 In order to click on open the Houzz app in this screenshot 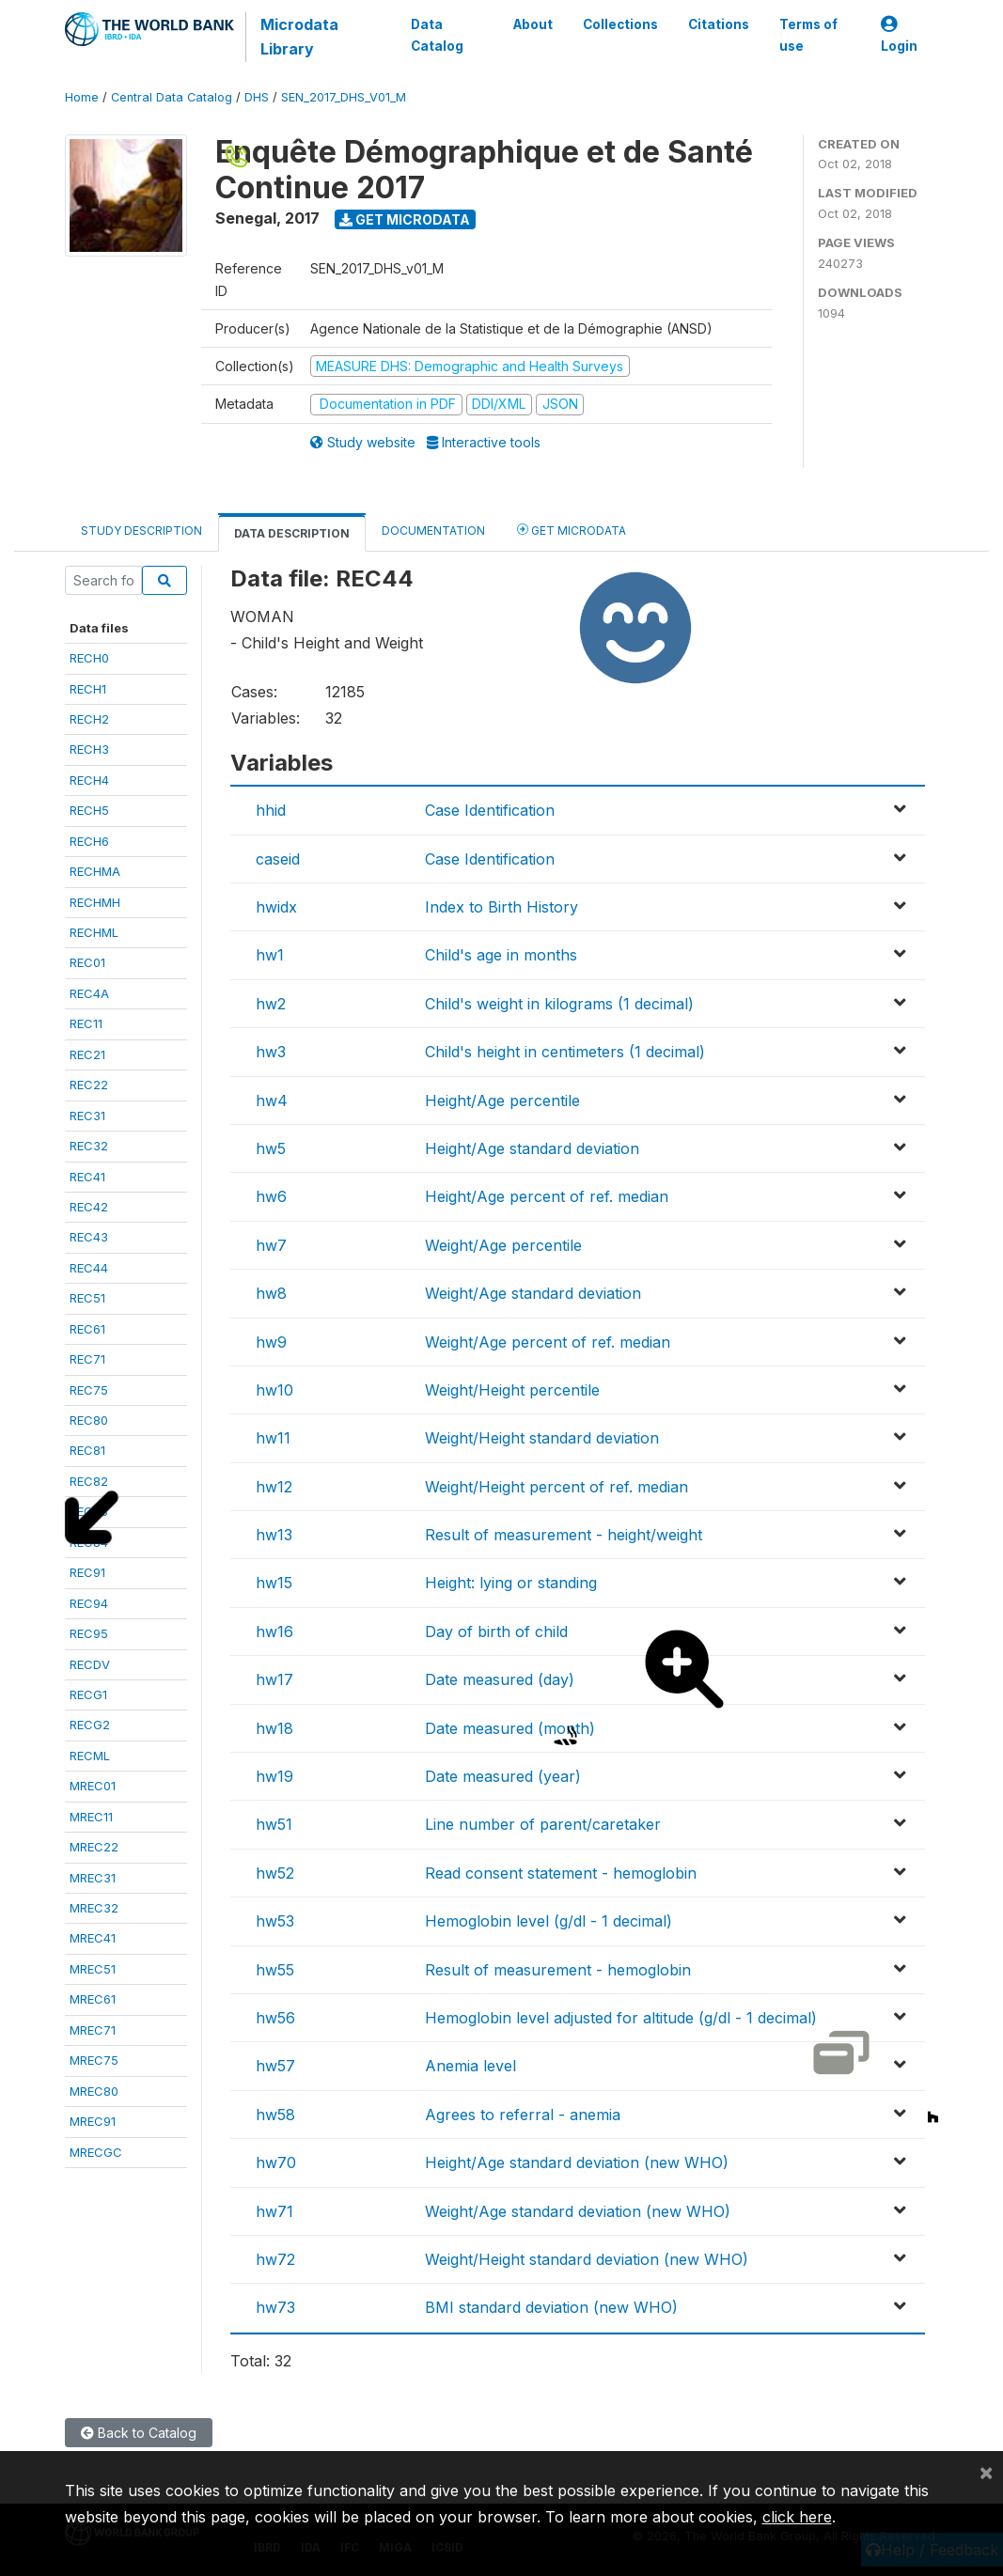, I will do `click(932, 2116)`.